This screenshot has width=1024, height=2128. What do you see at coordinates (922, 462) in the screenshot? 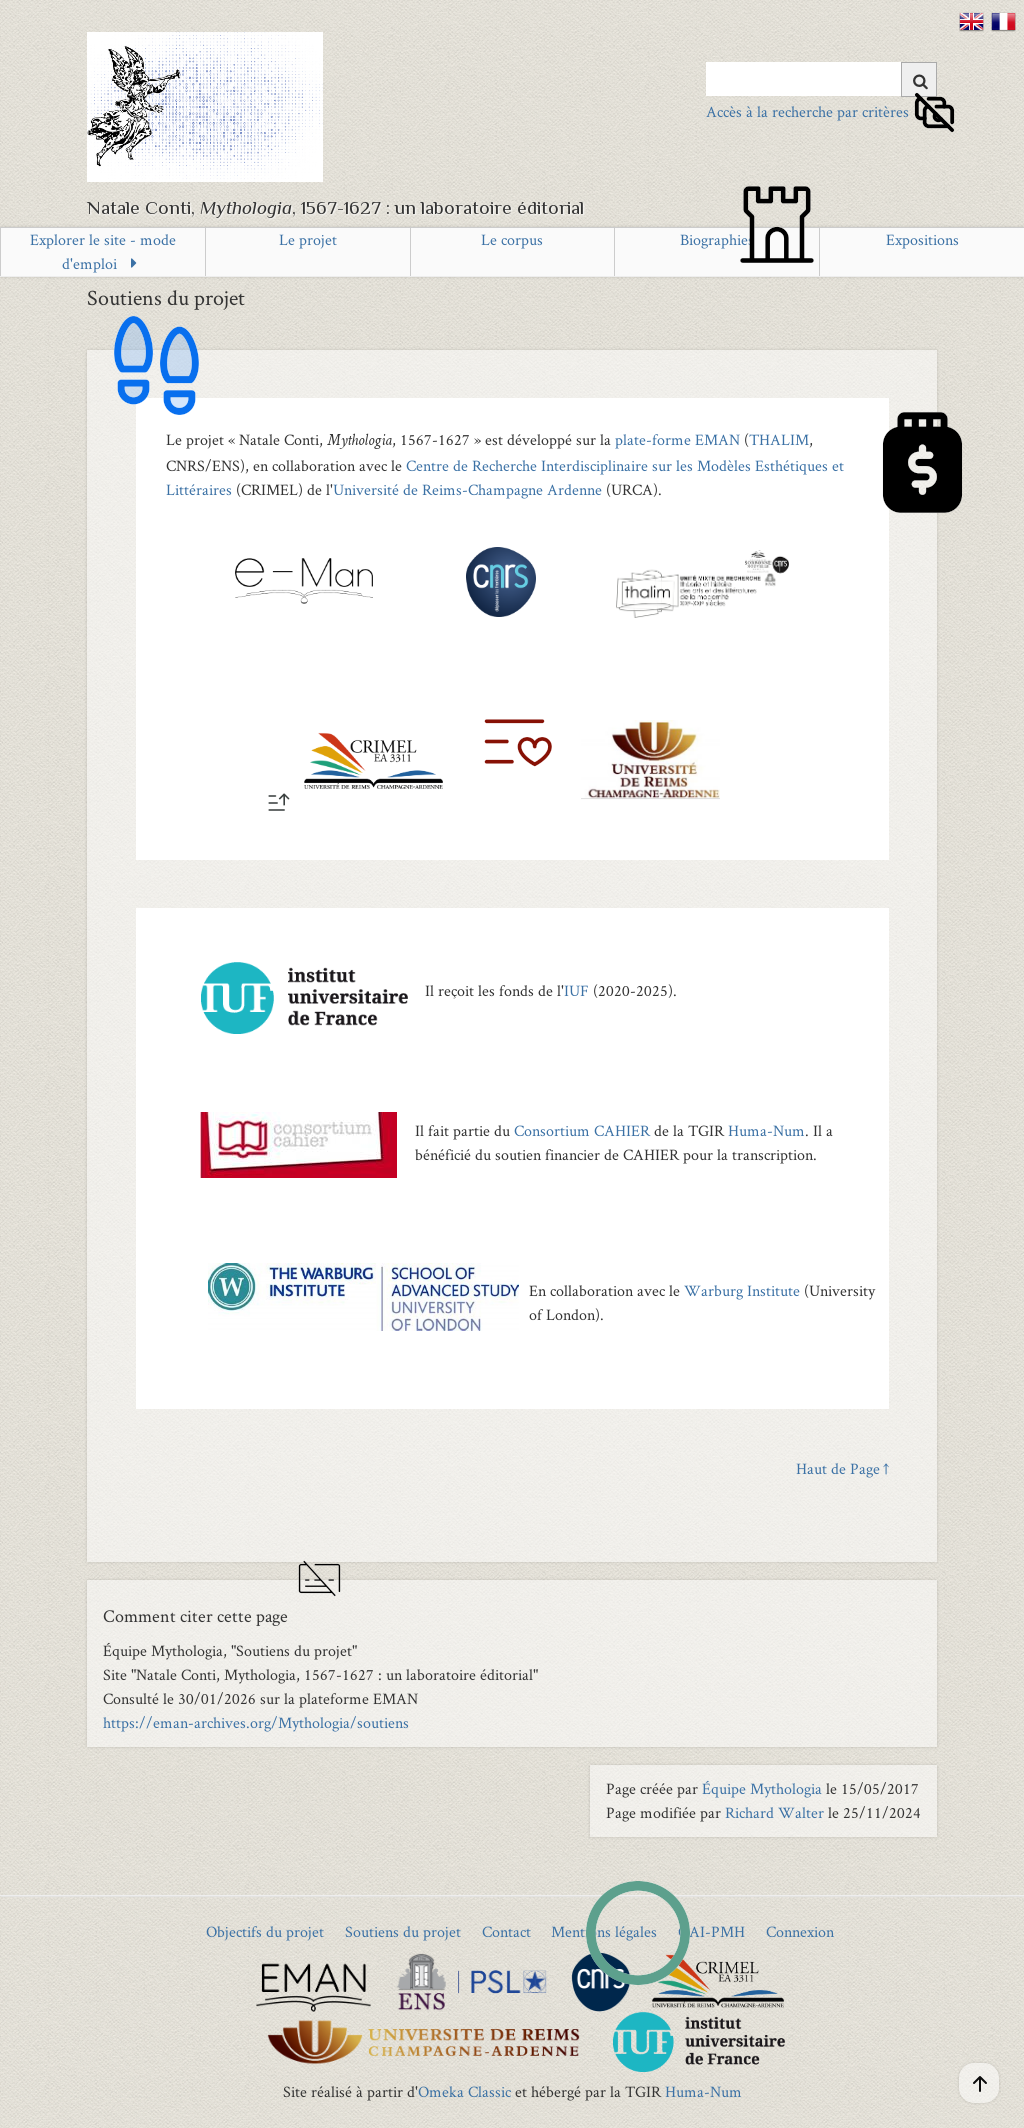
I see `leave a tip or donation` at bounding box center [922, 462].